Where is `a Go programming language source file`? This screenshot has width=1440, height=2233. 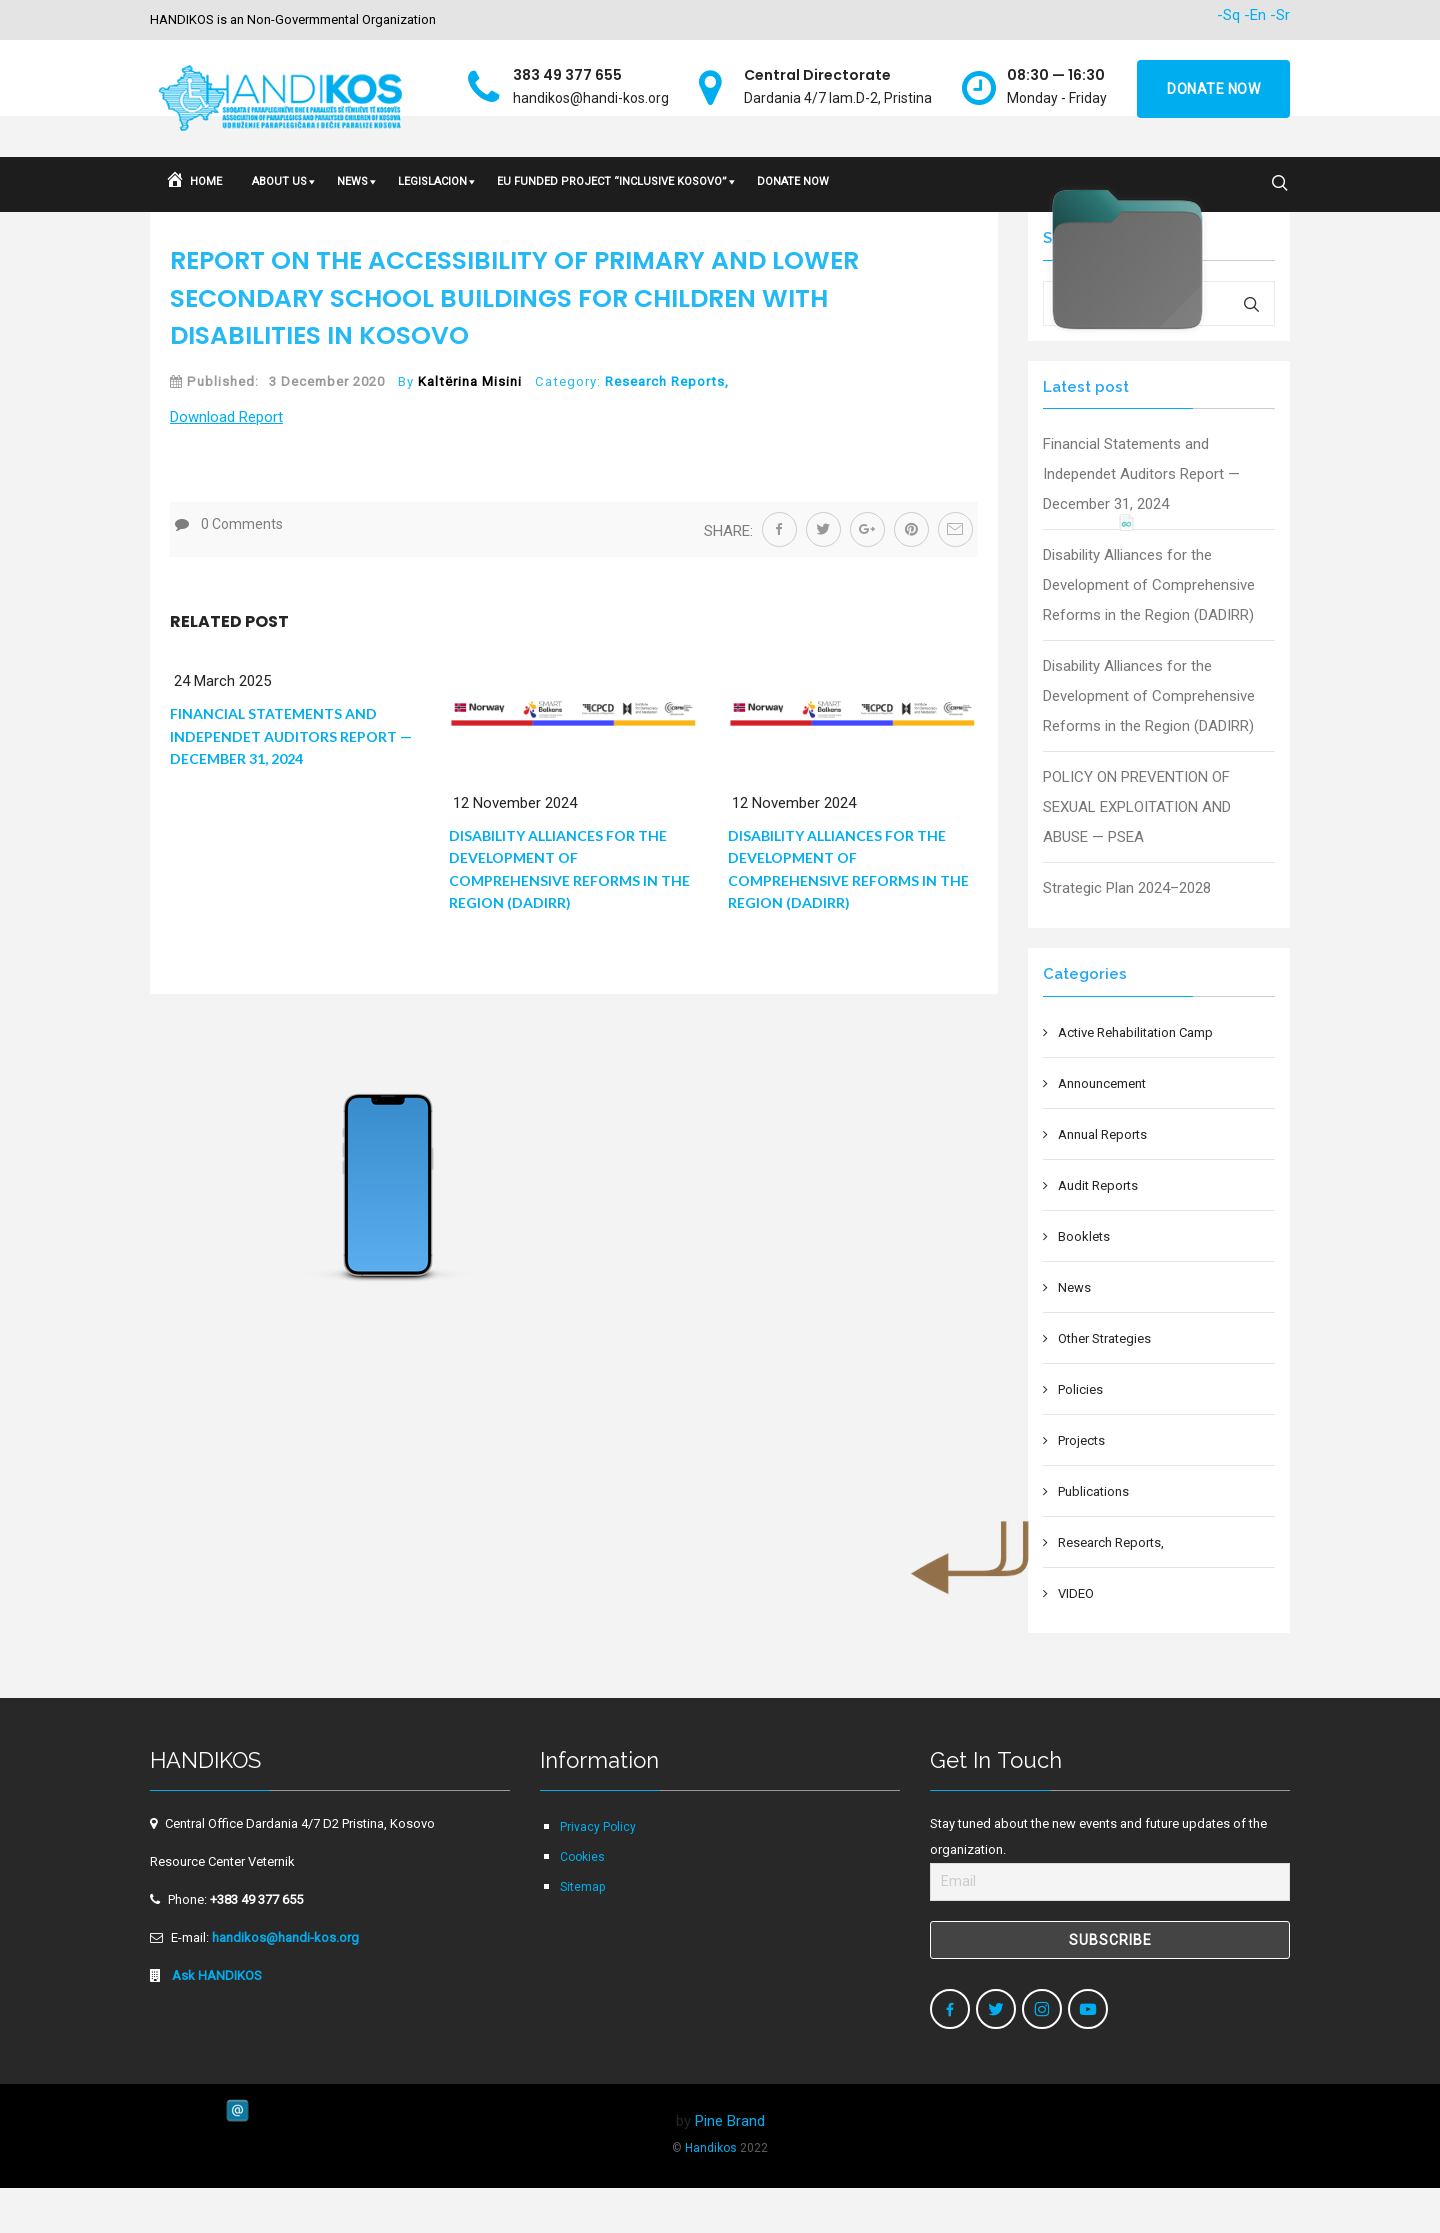
a Go programming language source file is located at coordinates (1126, 522).